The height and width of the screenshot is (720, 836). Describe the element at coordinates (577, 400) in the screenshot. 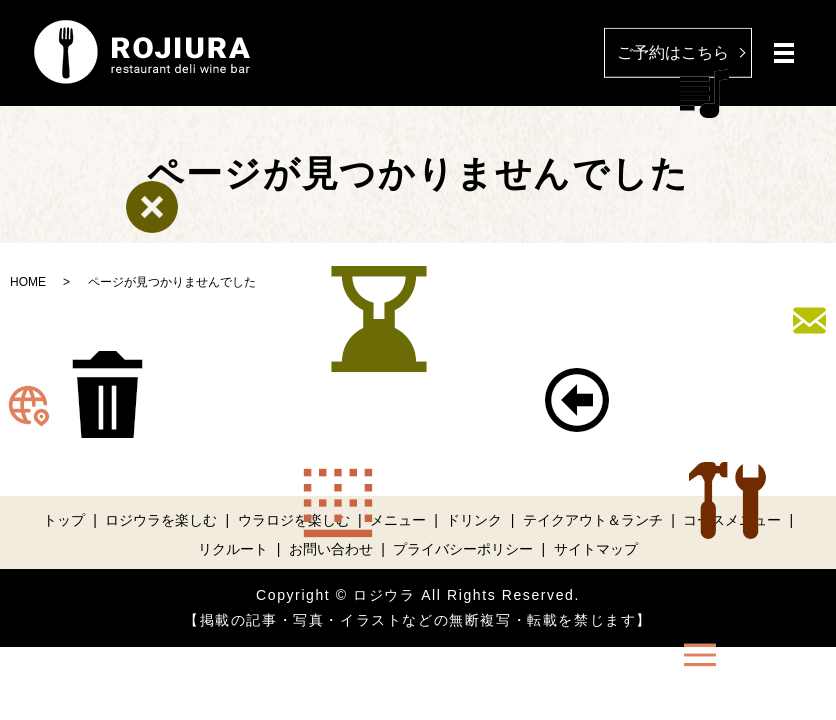

I see `go back to the previous screen` at that location.